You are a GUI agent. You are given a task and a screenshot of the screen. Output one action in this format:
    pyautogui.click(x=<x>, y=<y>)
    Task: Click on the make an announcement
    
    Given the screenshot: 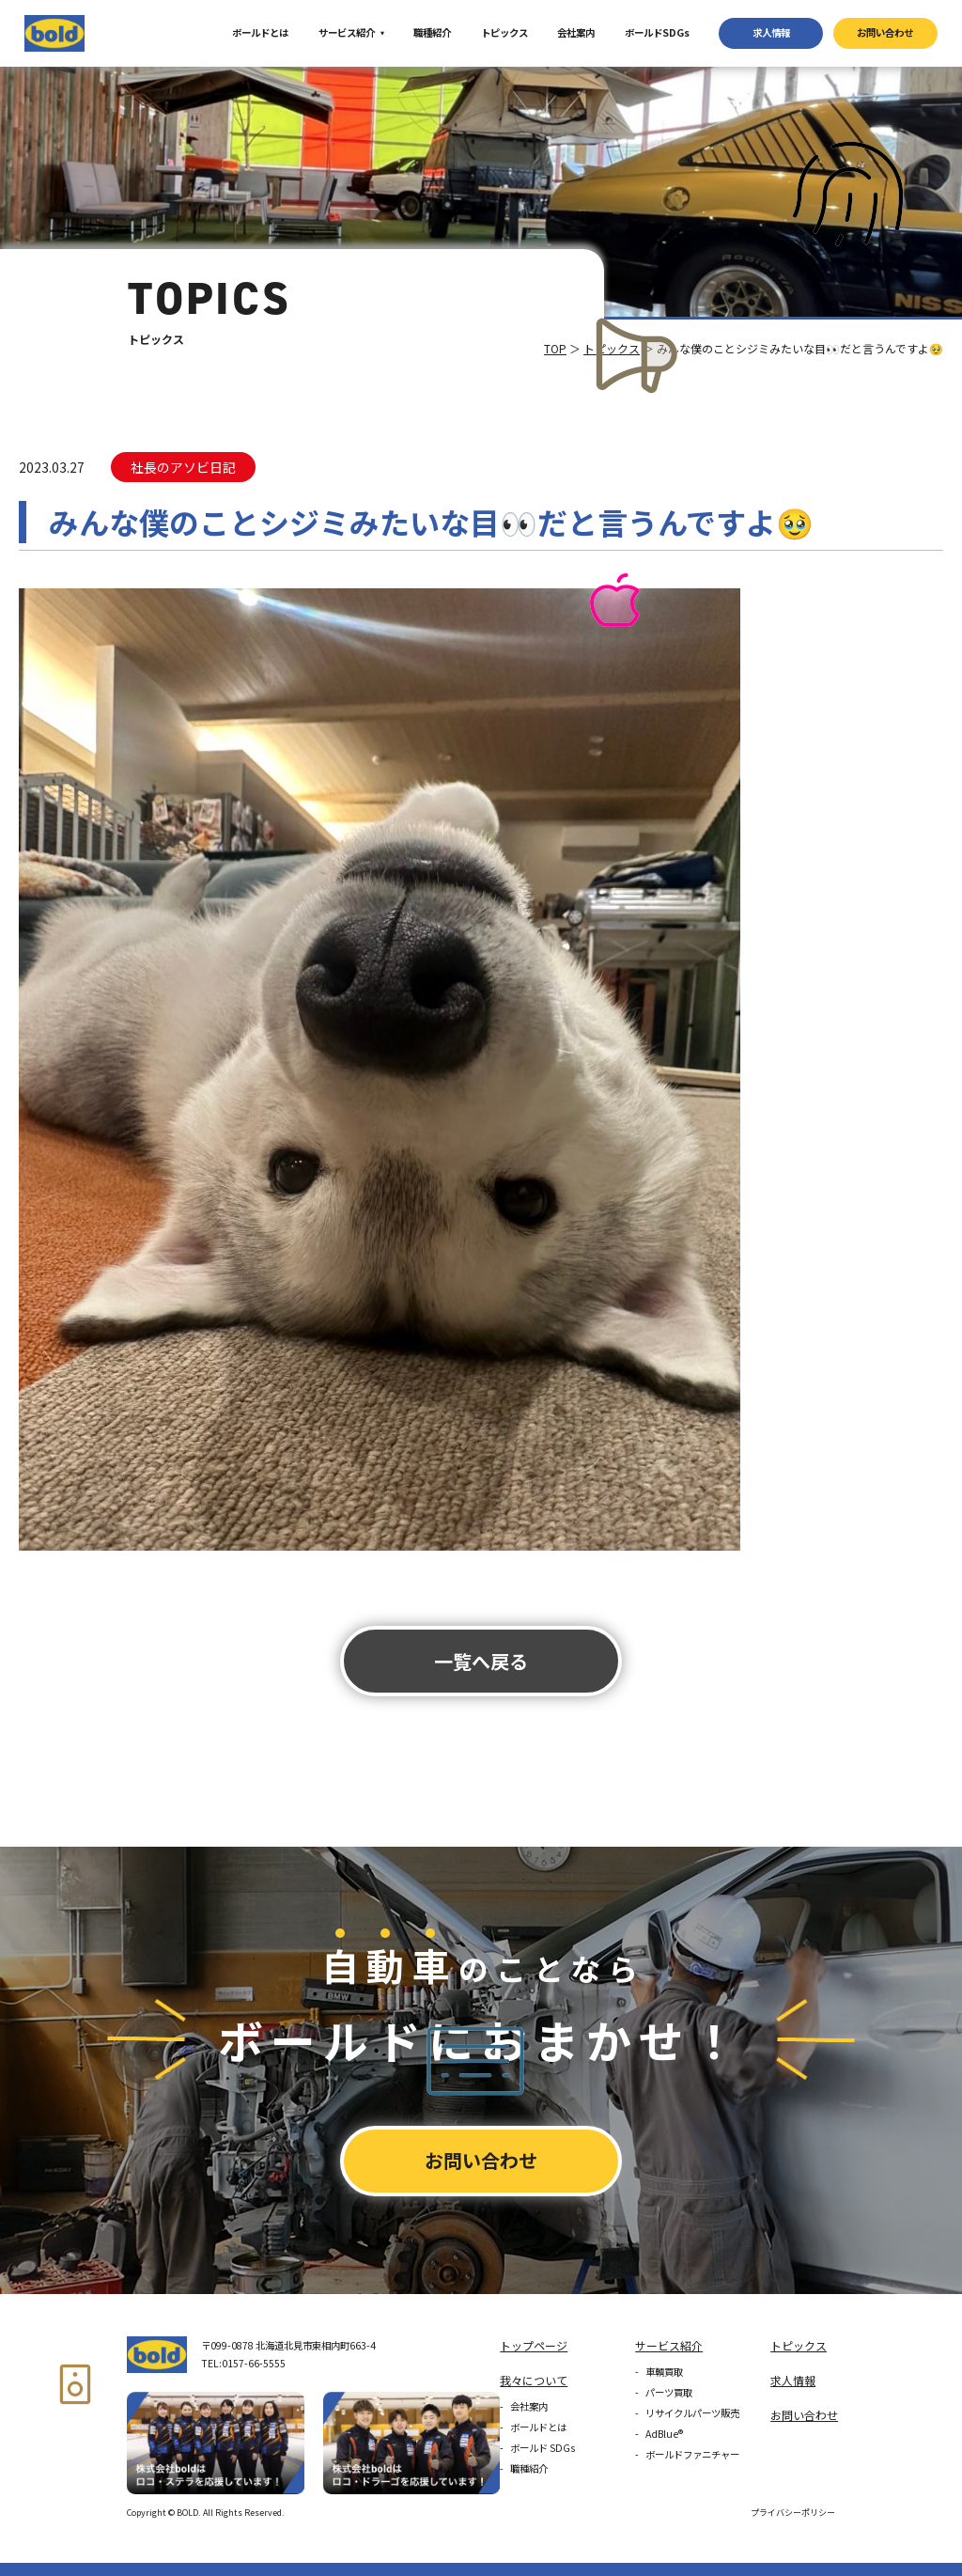 What is the action you would take?
    pyautogui.click(x=632, y=357)
    